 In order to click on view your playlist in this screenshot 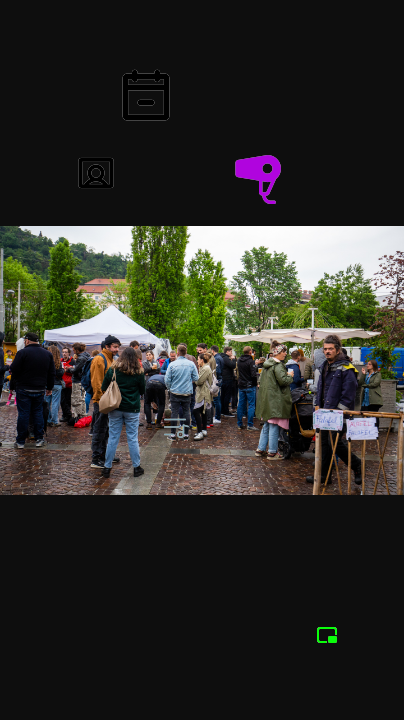, I will do `click(175, 427)`.